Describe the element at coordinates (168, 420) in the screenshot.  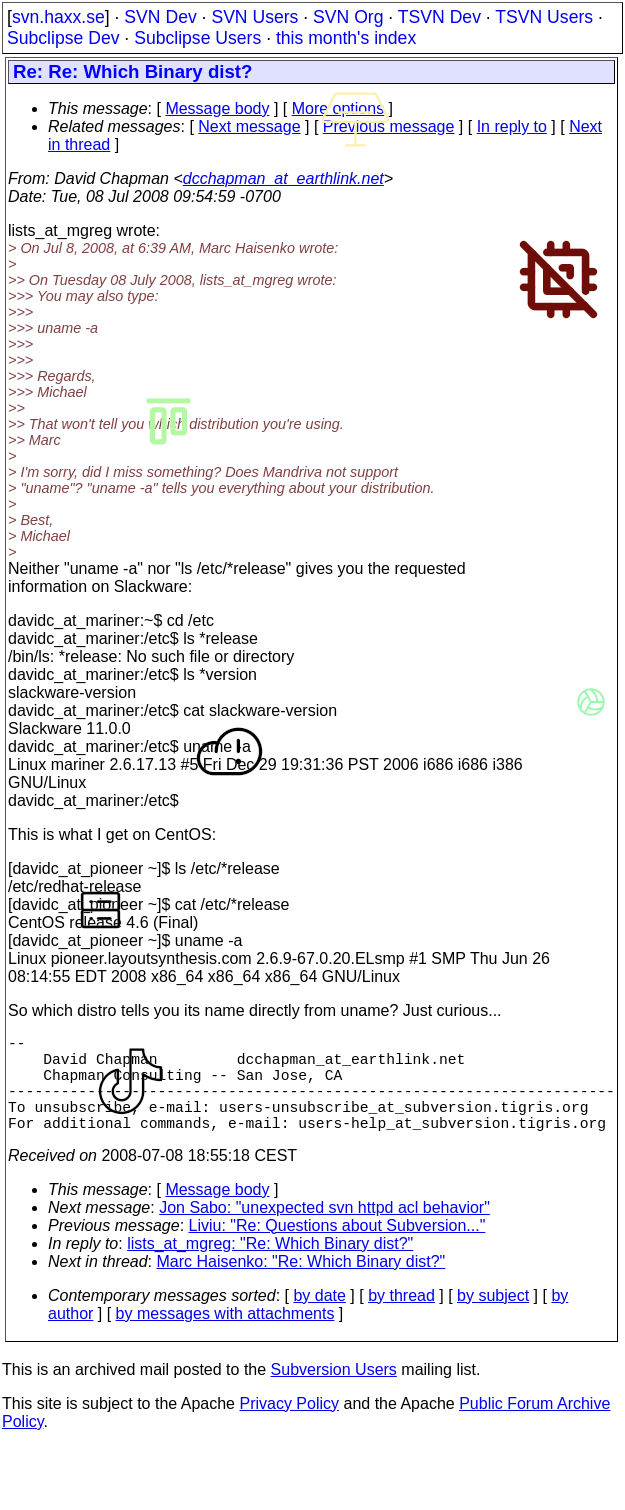
I see `align selected elements to the top` at that location.